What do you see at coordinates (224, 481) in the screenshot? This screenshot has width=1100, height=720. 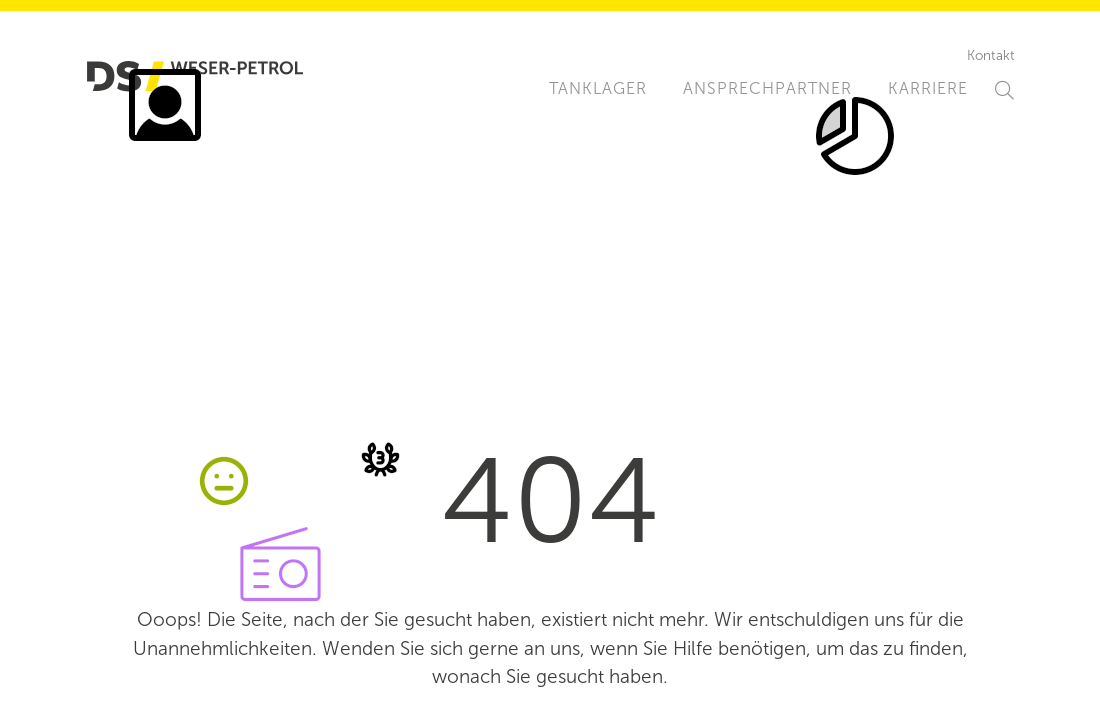 I see `indicates neutral or no reaction` at bounding box center [224, 481].